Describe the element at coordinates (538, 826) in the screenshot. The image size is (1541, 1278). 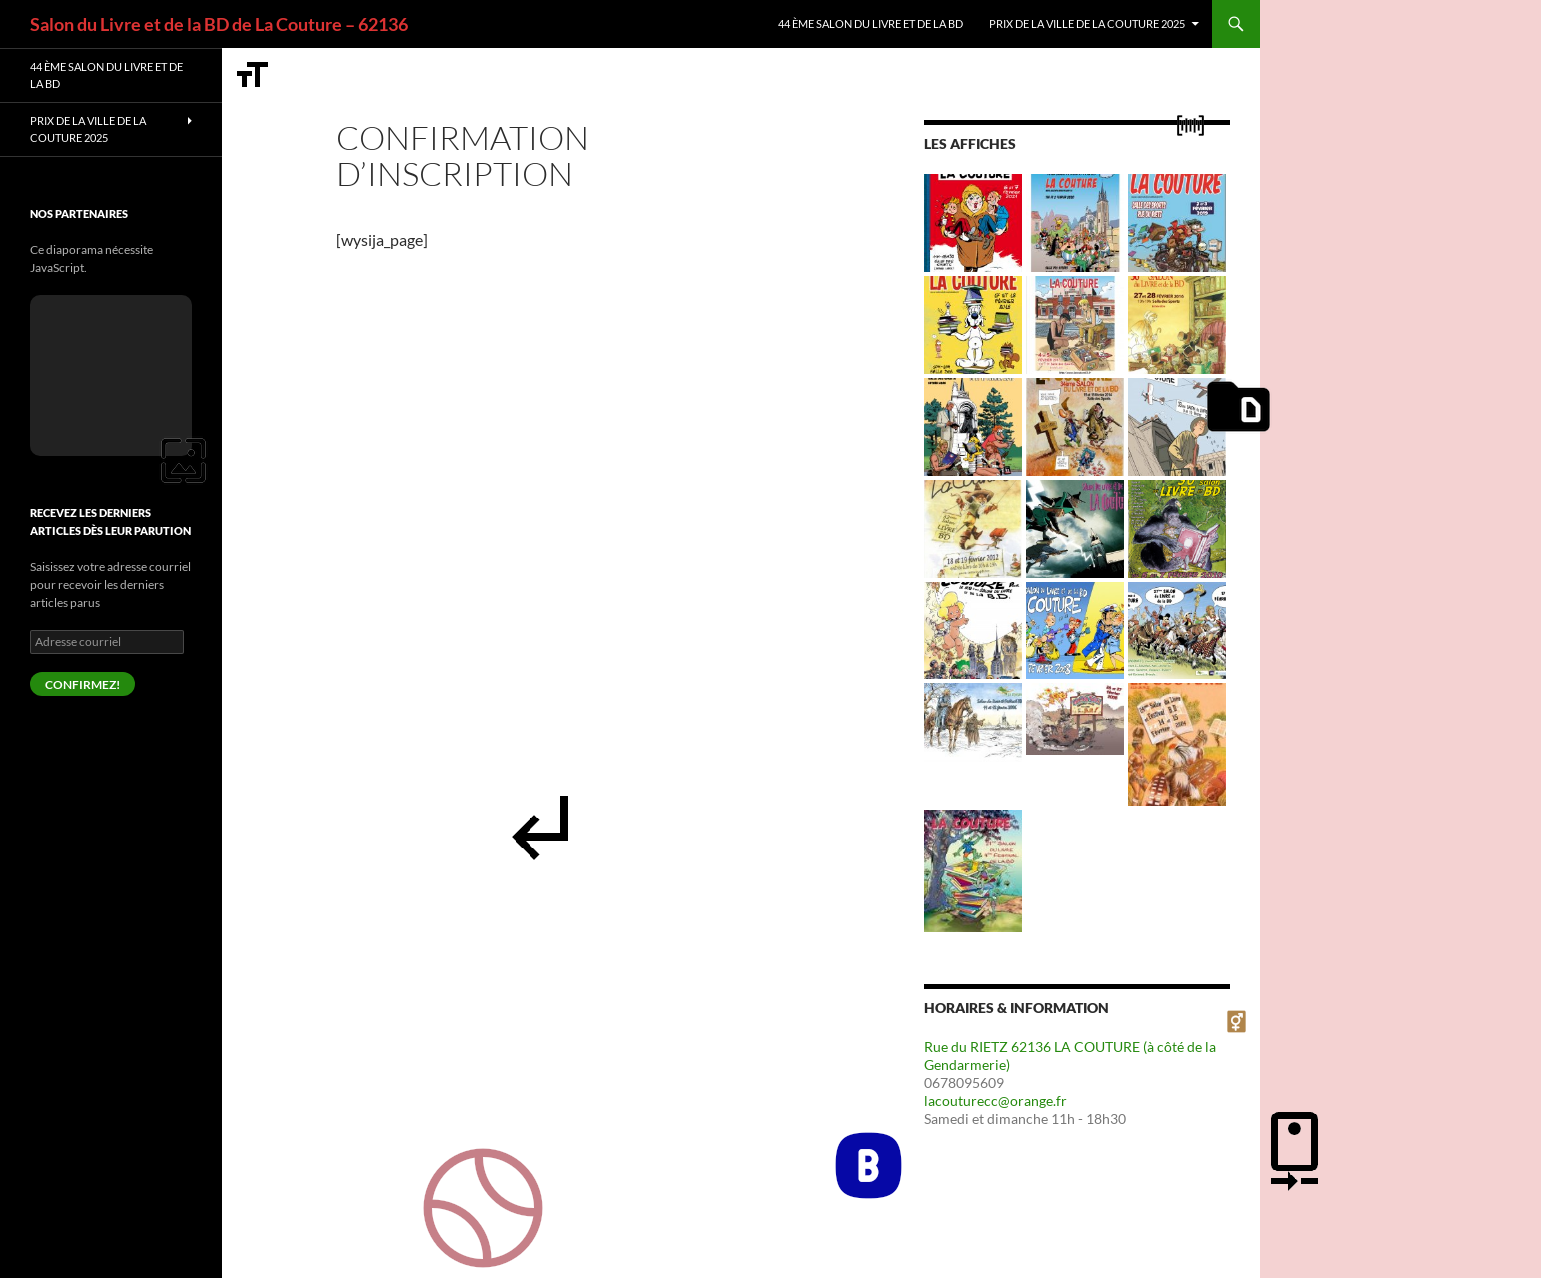
I see `navigate to parent folder or directory` at that location.